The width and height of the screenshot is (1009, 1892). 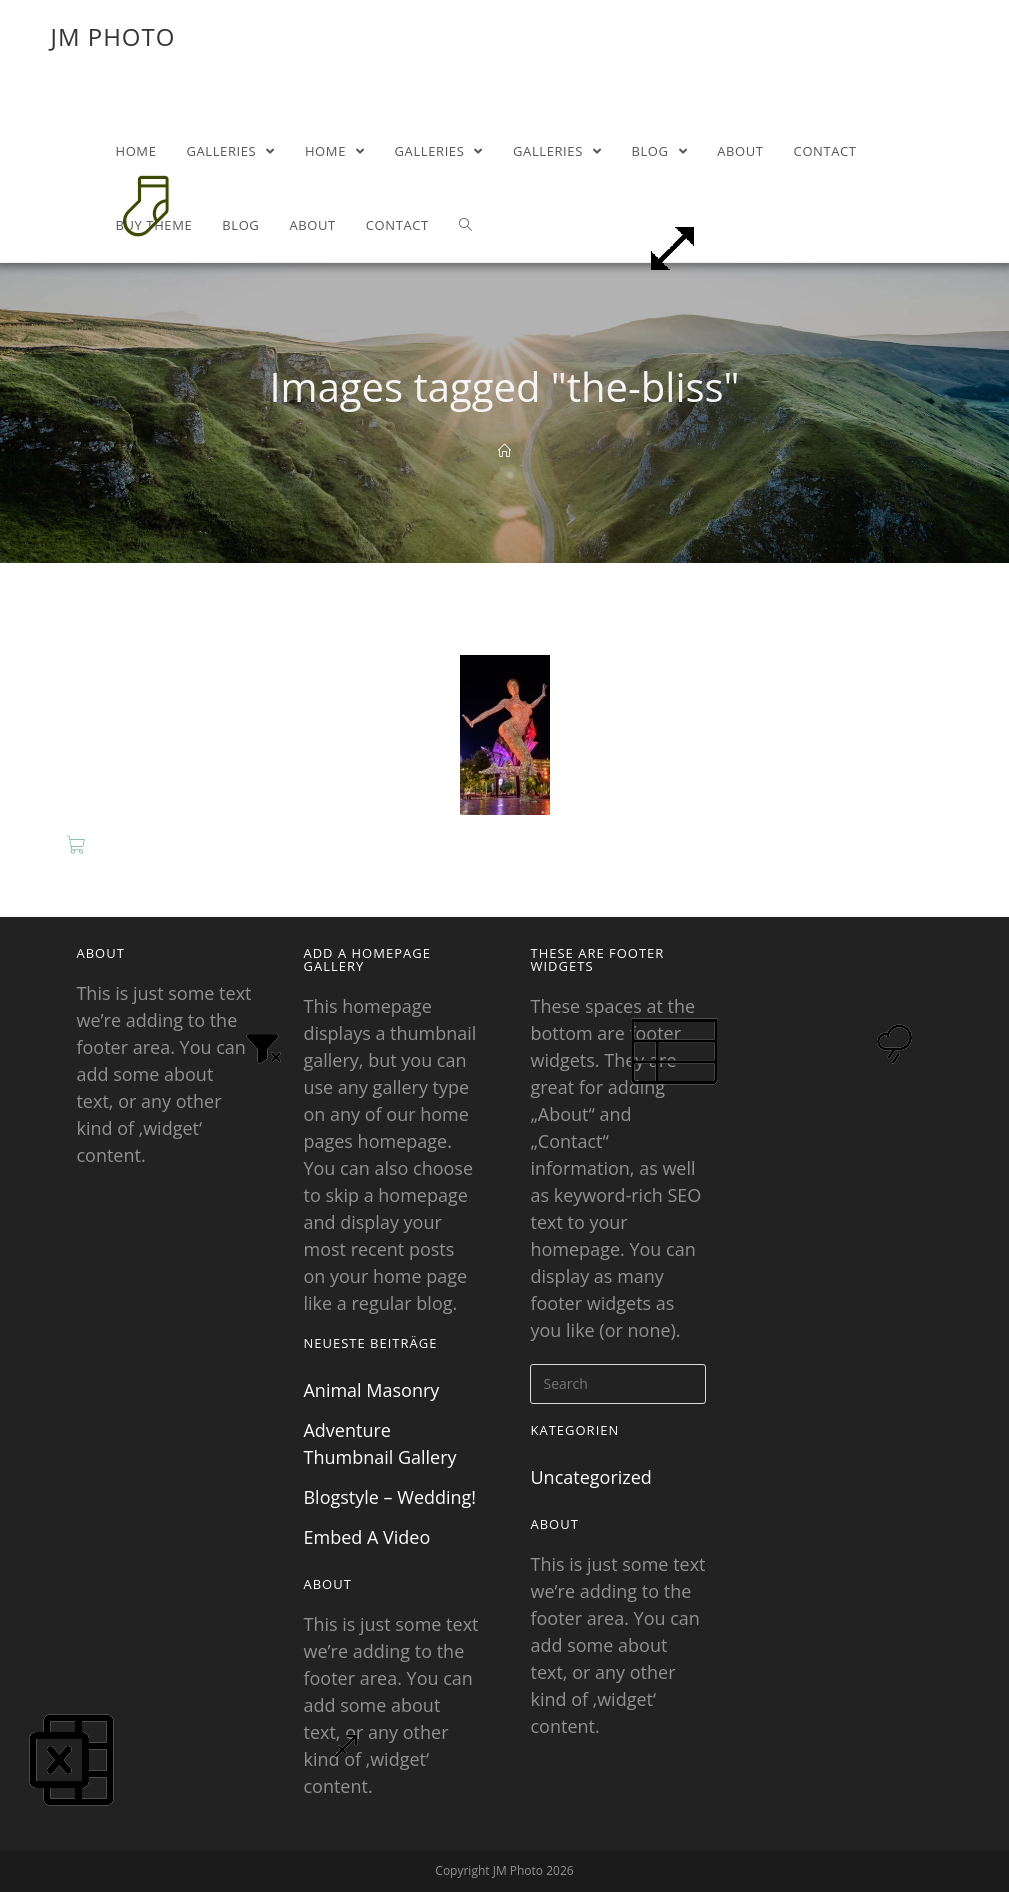 I want to click on open microsoft excel, so click(x=75, y=1760).